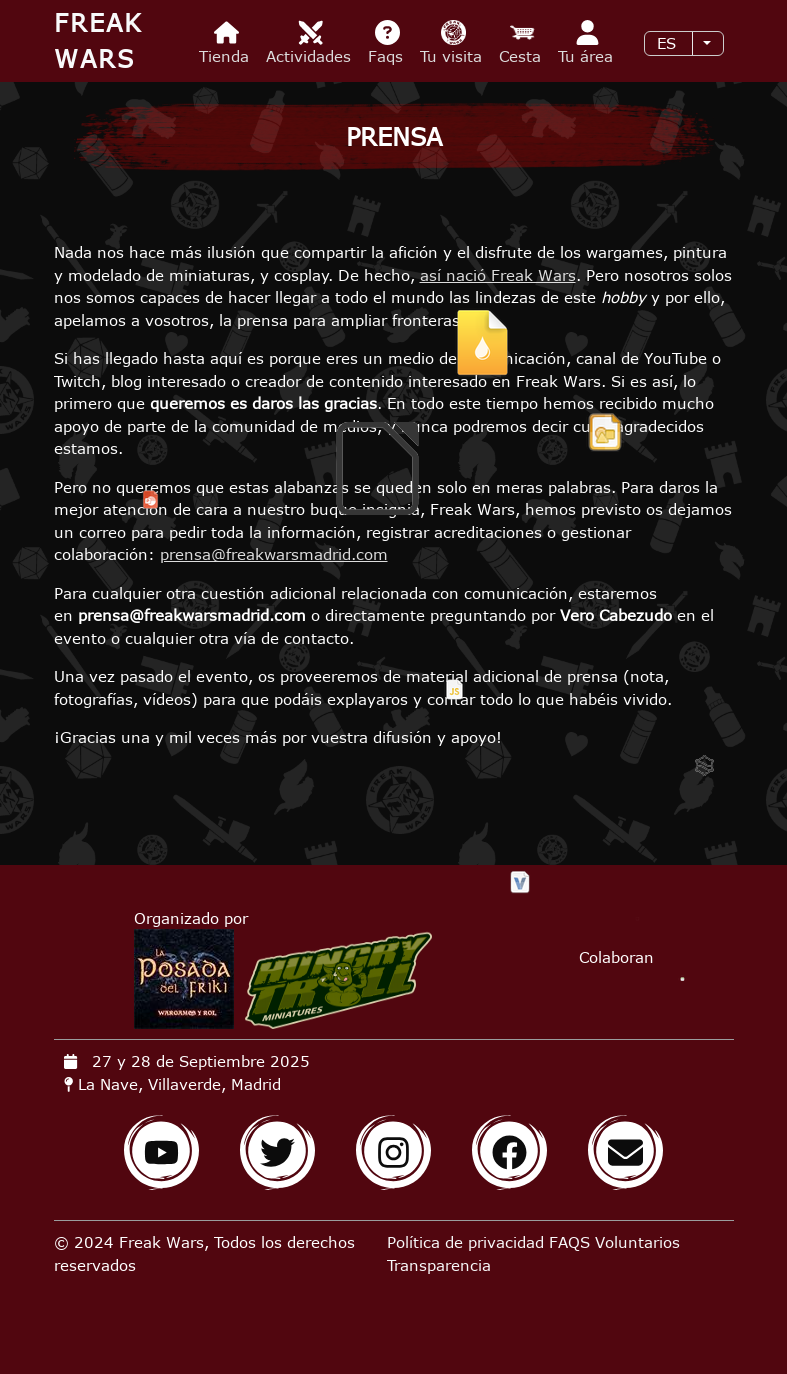 The width and height of the screenshot is (787, 1374). What do you see at coordinates (150, 499) in the screenshot?
I see `powerpoint slideshow file` at bounding box center [150, 499].